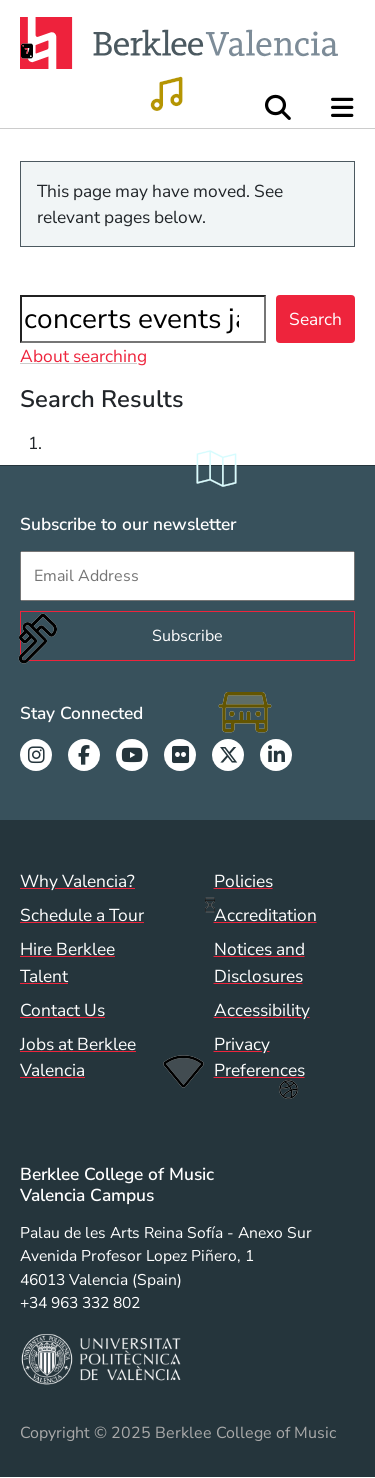 This screenshot has width=375, height=1478. I want to click on select off-road or adventure vehicle type, so click(245, 713).